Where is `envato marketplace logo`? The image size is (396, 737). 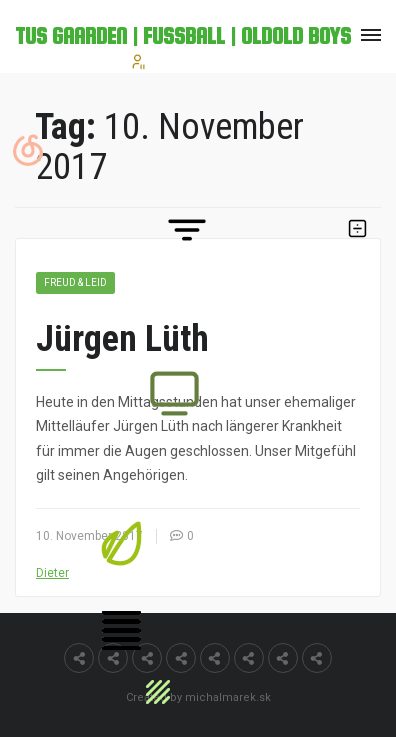 envato marketplace logo is located at coordinates (121, 543).